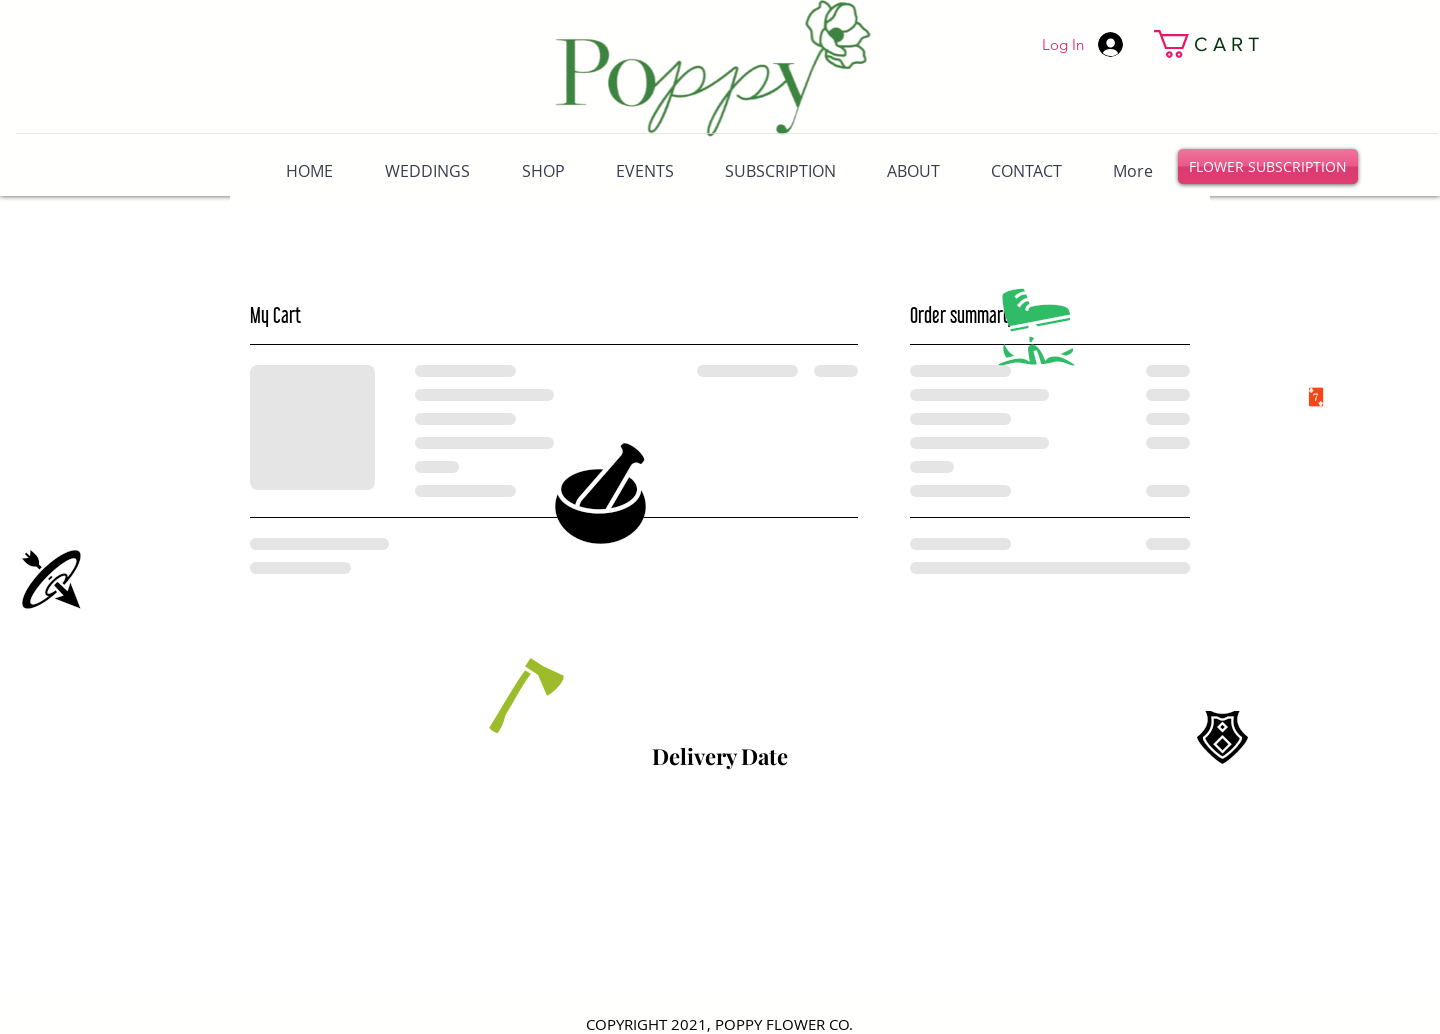  Describe the element at coordinates (600, 493) in the screenshot. I see `access pharmacy or medication features` at that location.